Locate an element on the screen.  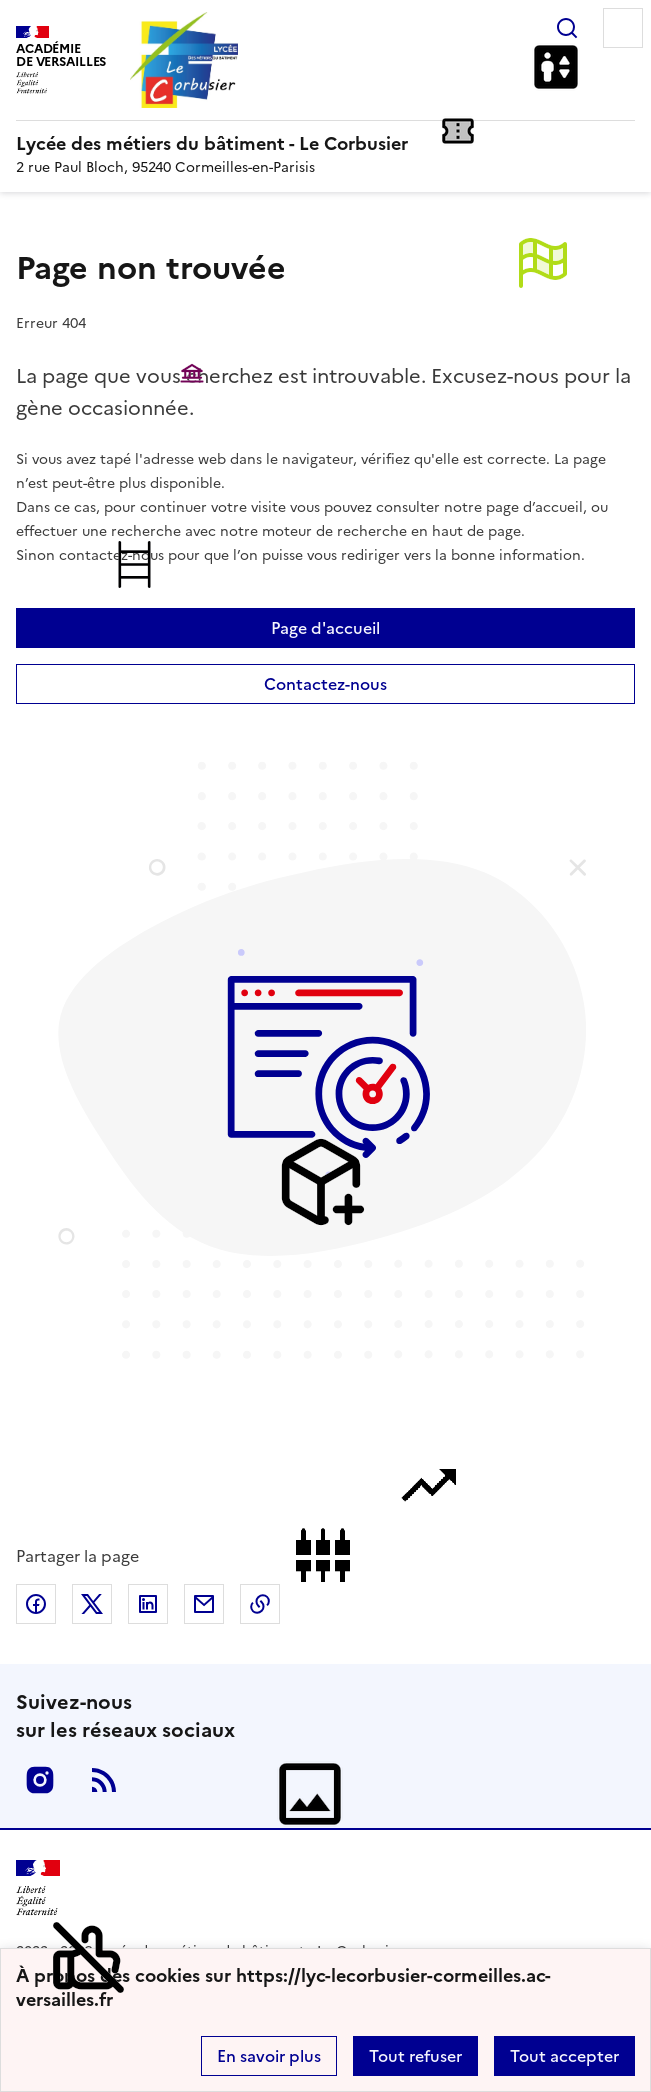
add a new 3D object or model is located at coordinates (321, 1182).